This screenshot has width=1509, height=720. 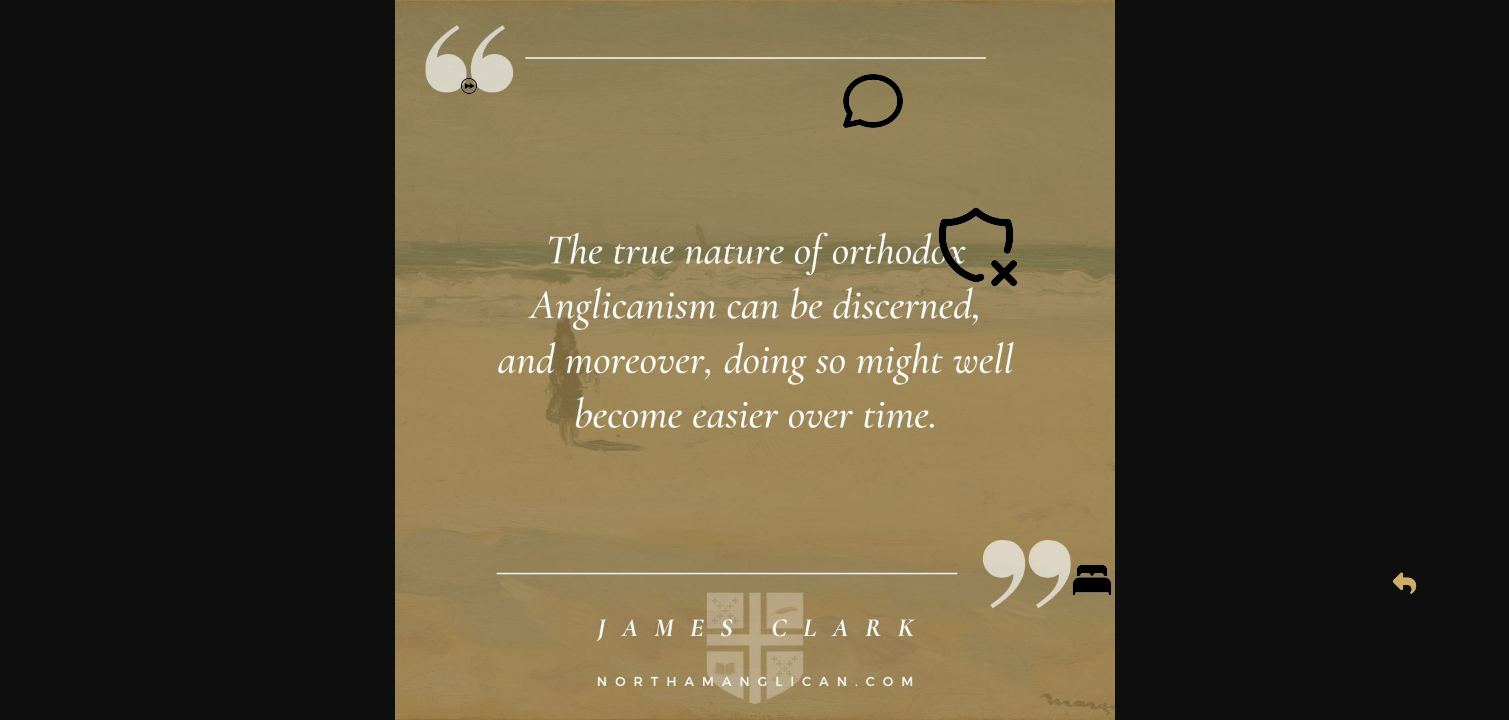 I want to click on skip forward or fast-forward media playback, so click(x=469, y=86).